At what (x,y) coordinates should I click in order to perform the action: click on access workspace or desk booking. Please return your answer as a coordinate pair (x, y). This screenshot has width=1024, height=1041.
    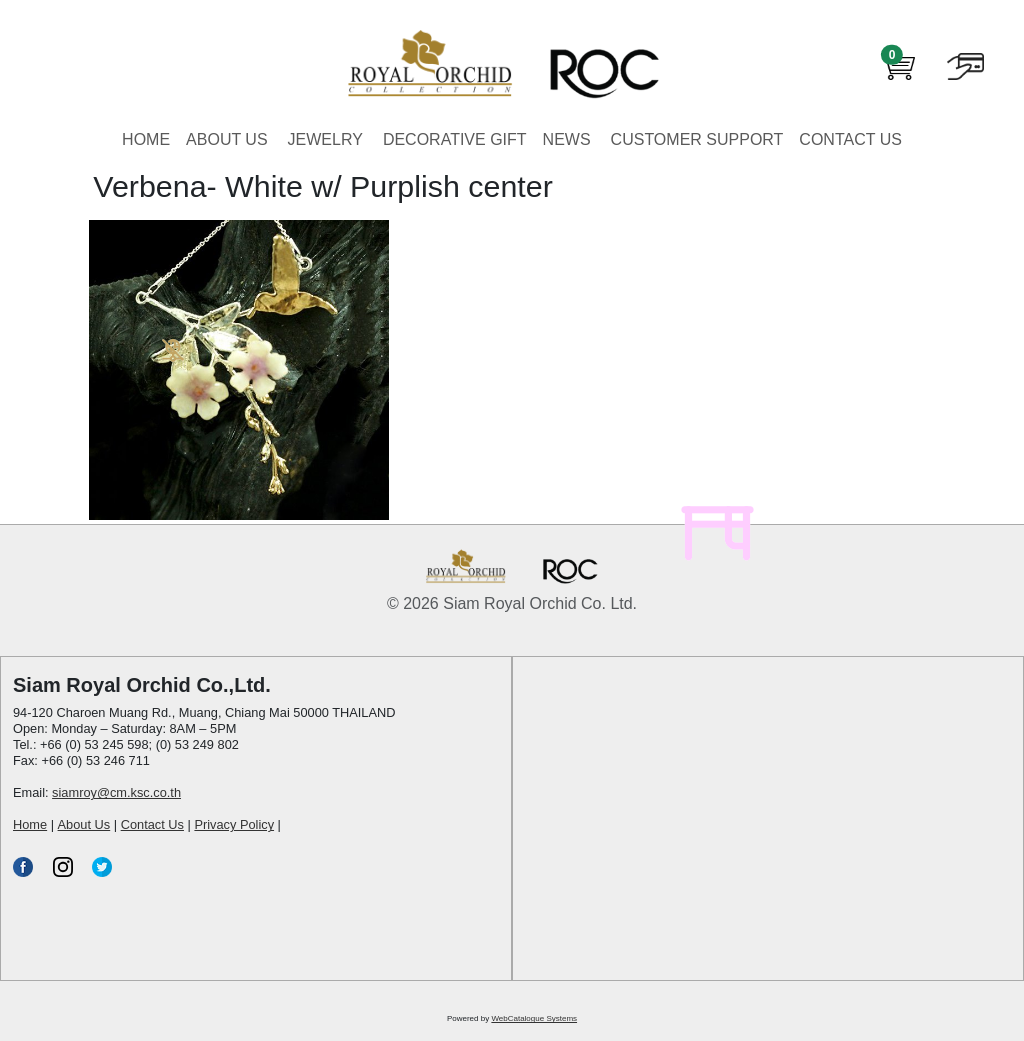
    Looking at the image, I should click on (717, 531).